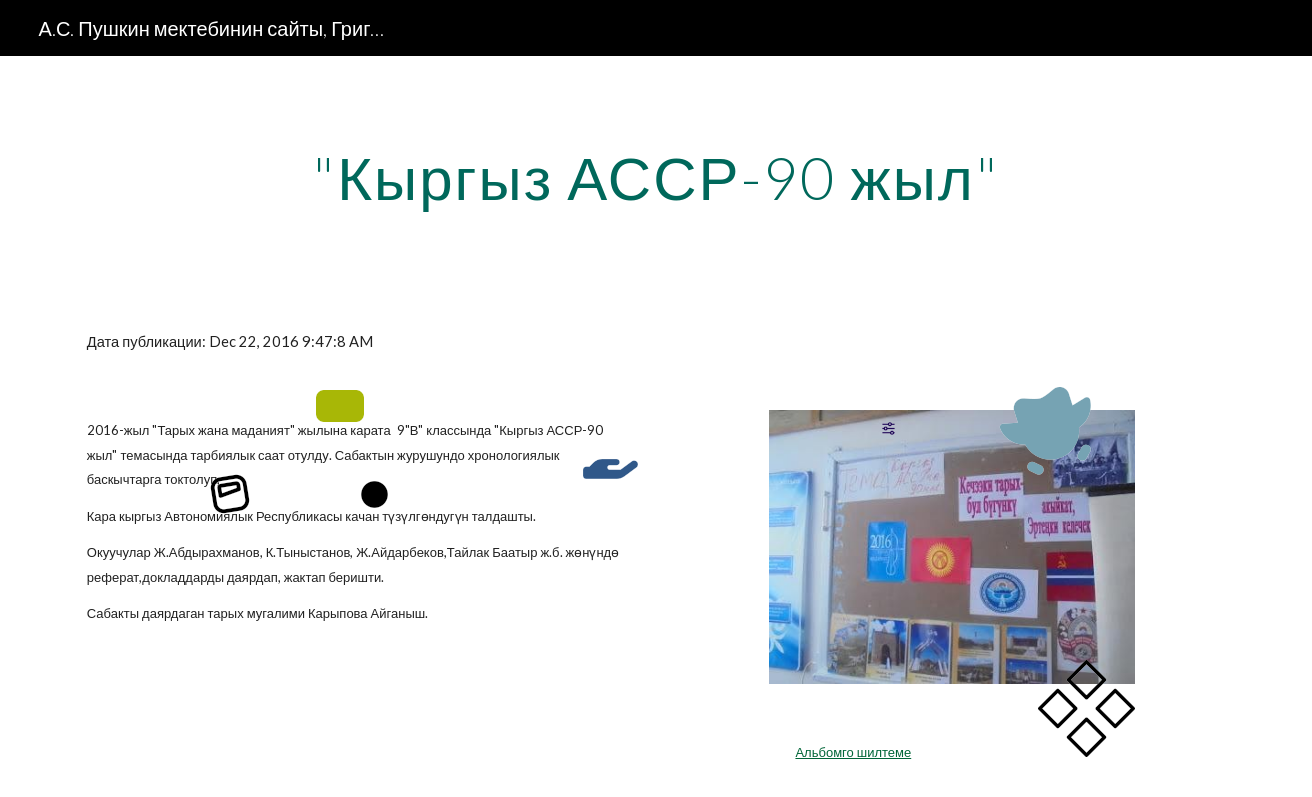 The image size is (1312, 797). Describe the element at coordinates (888, 428) in the screenshot. I see `adjust settings or preferences` at that location.